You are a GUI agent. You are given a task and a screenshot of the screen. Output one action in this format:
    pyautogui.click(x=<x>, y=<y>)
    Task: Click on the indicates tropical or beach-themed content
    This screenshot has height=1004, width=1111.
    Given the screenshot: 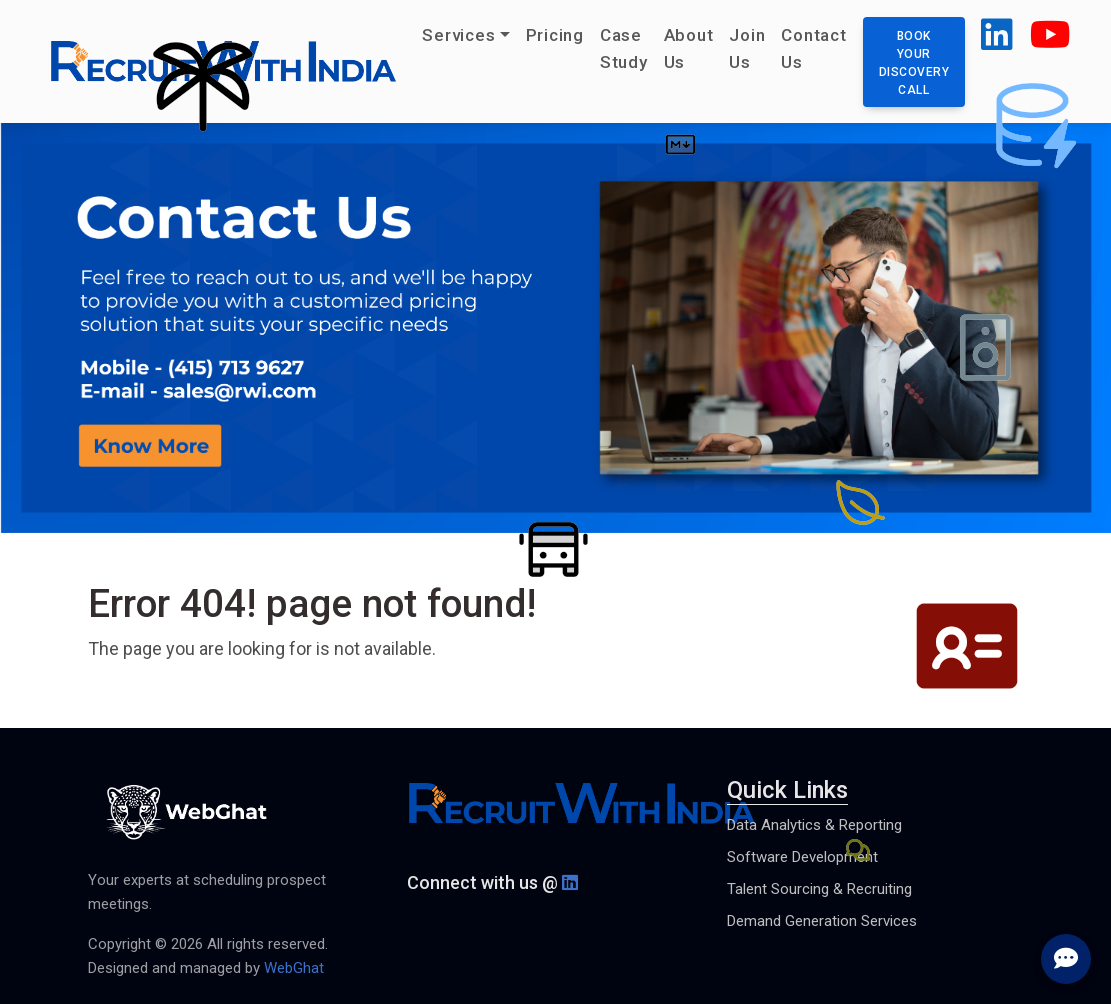 What is the action you would take?
    pyautogui.click(x=203, y=85)
    